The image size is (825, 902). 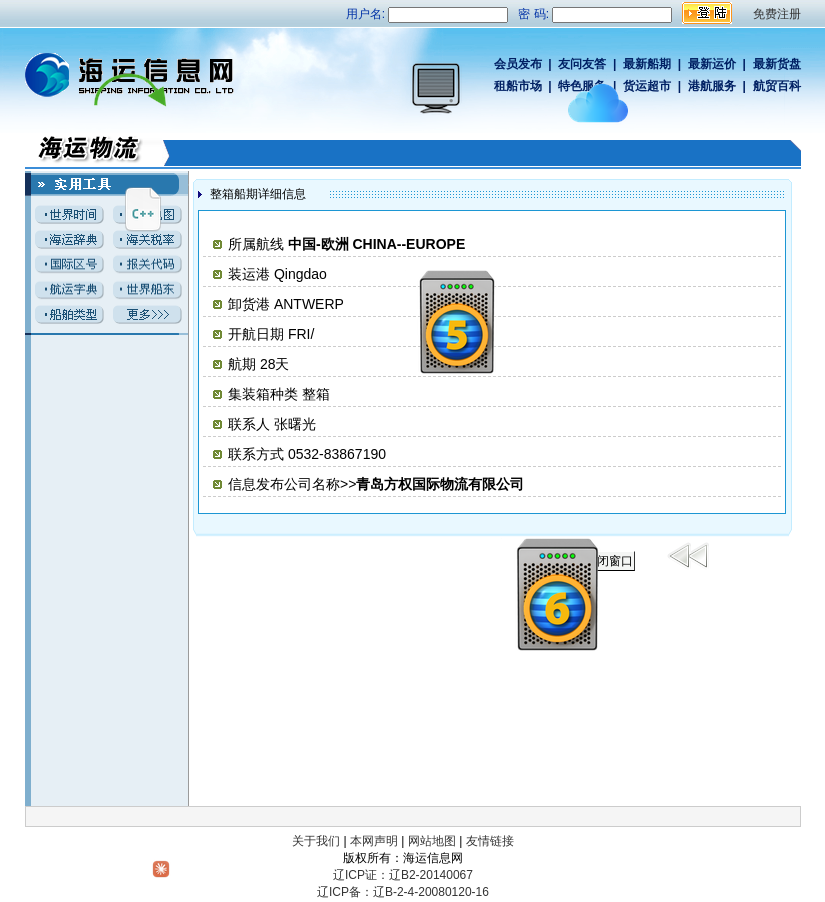 I want to click on access connected PC or windows computer, so click(x=436, y=88).